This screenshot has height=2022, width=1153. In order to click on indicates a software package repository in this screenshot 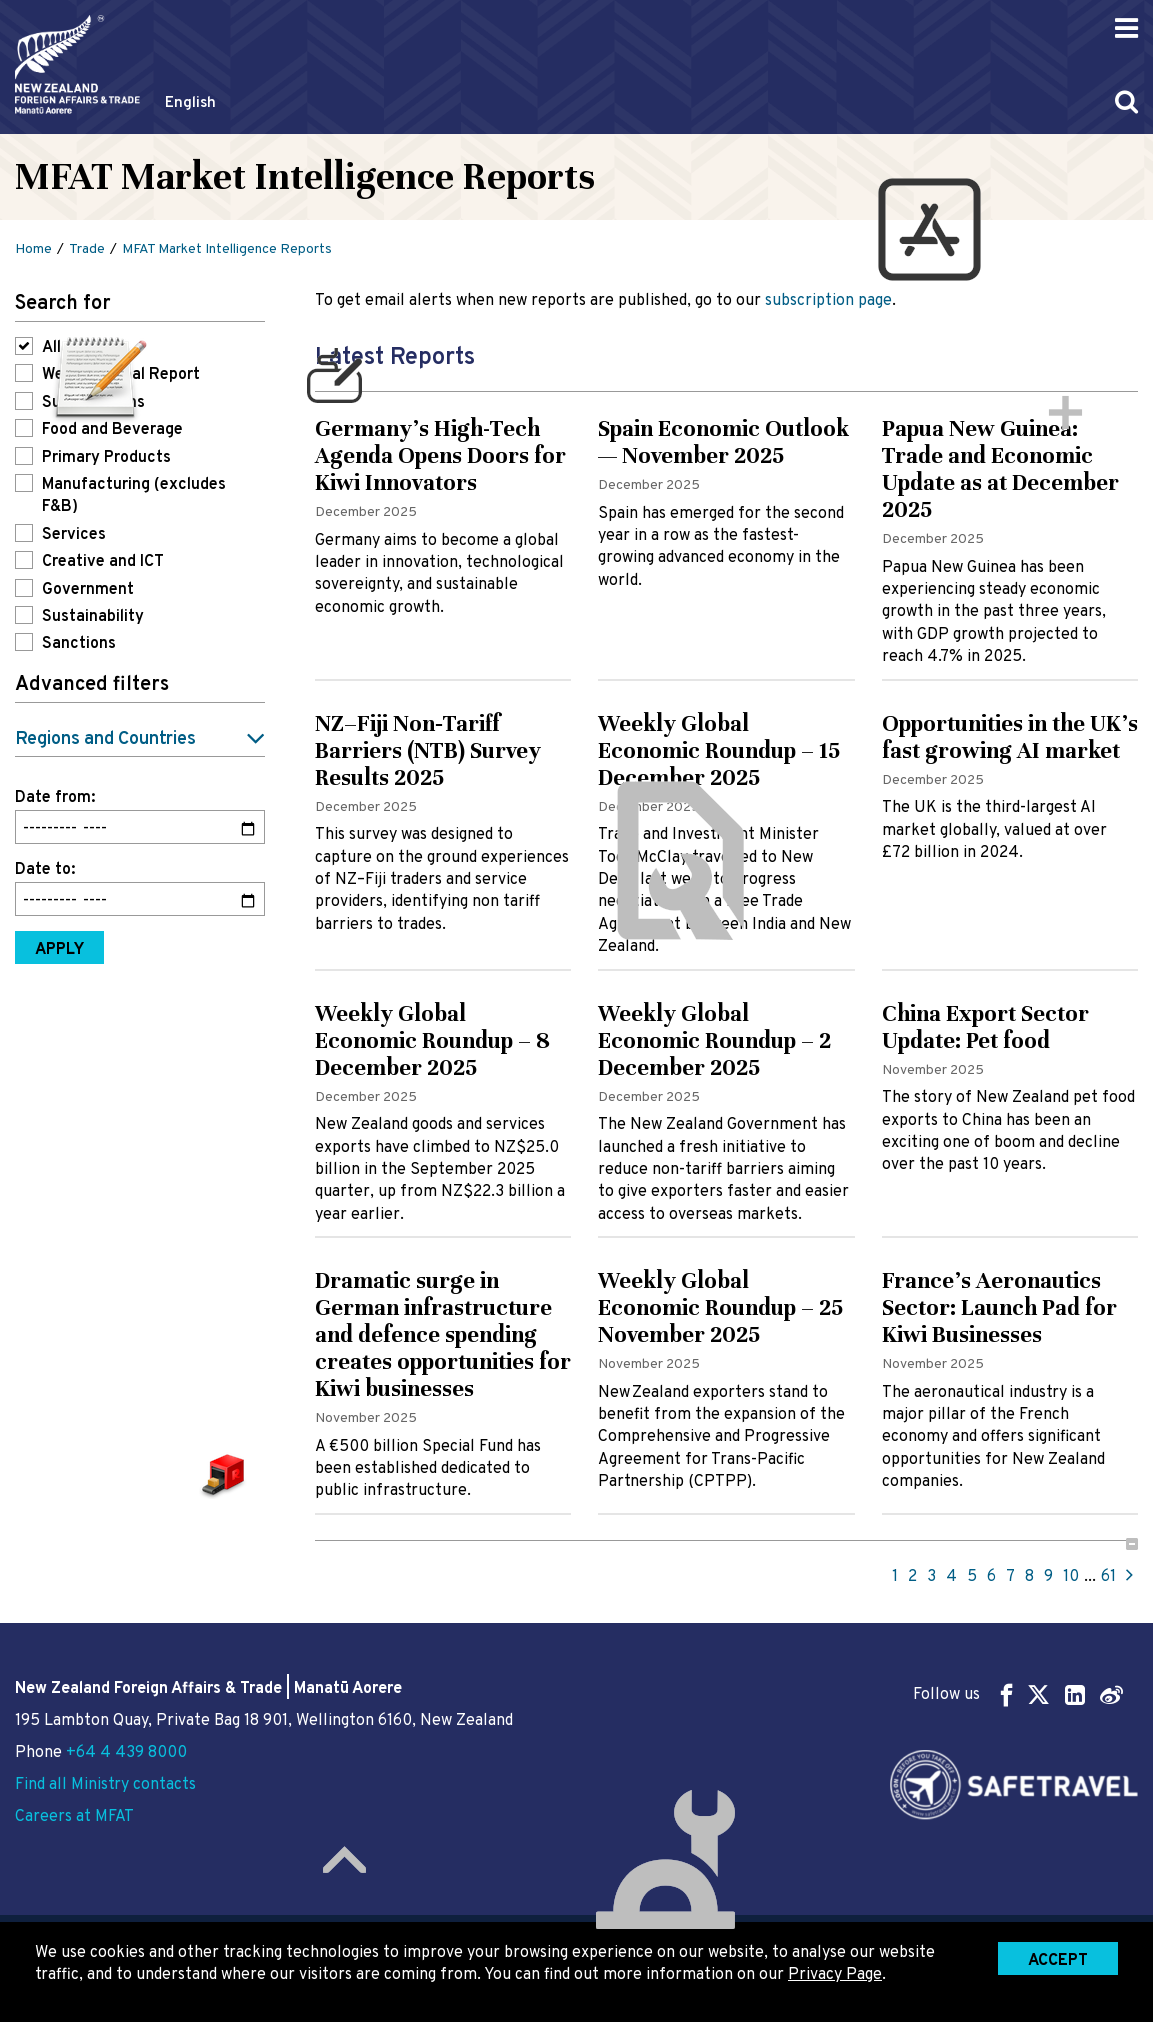, I will do `click(223, 1475)`.